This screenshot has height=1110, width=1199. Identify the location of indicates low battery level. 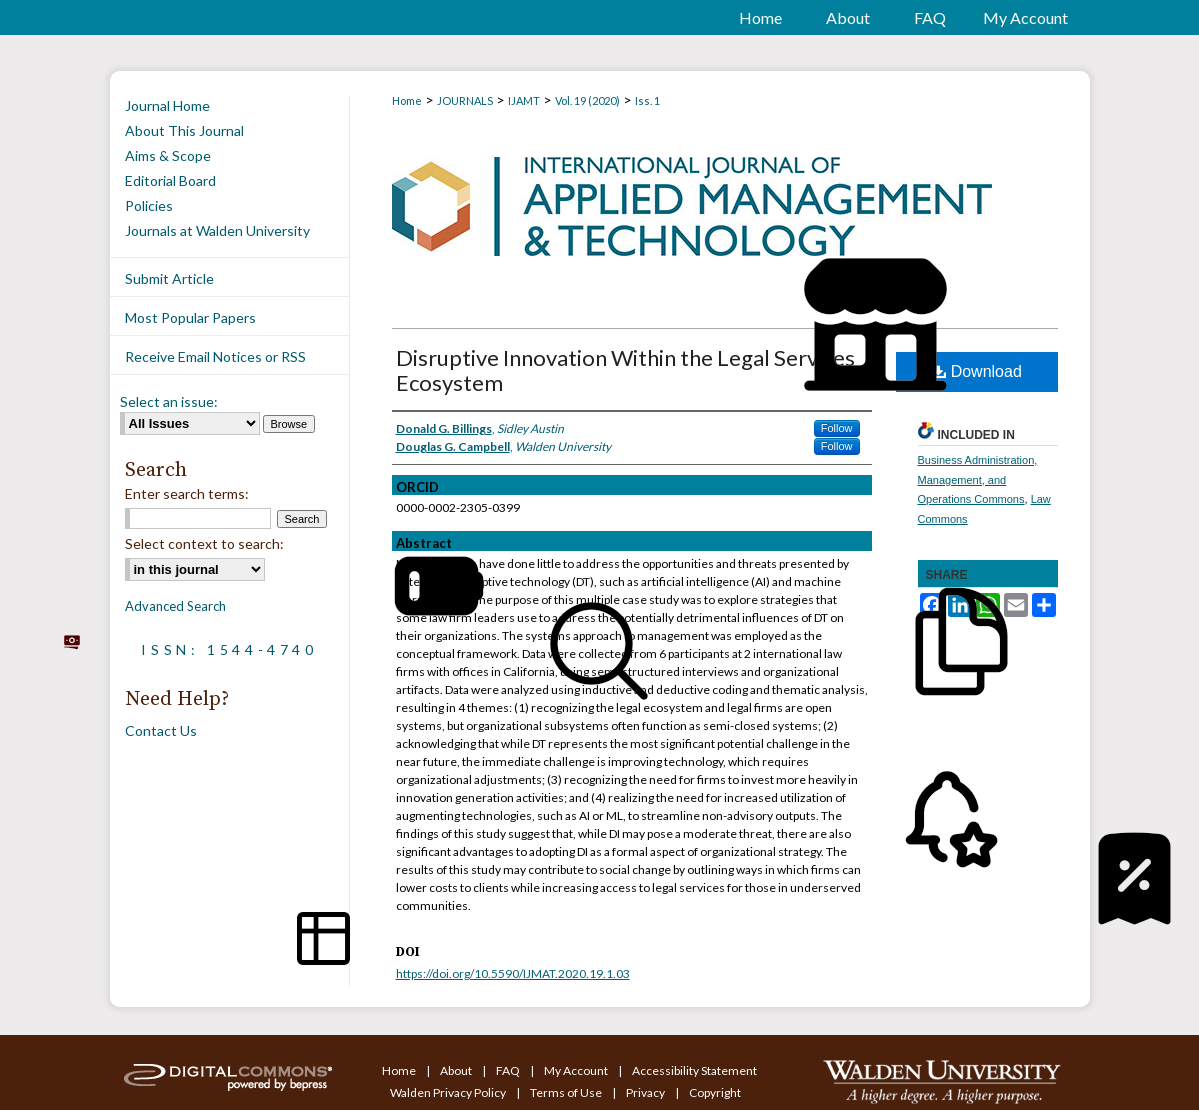
(439, 586).